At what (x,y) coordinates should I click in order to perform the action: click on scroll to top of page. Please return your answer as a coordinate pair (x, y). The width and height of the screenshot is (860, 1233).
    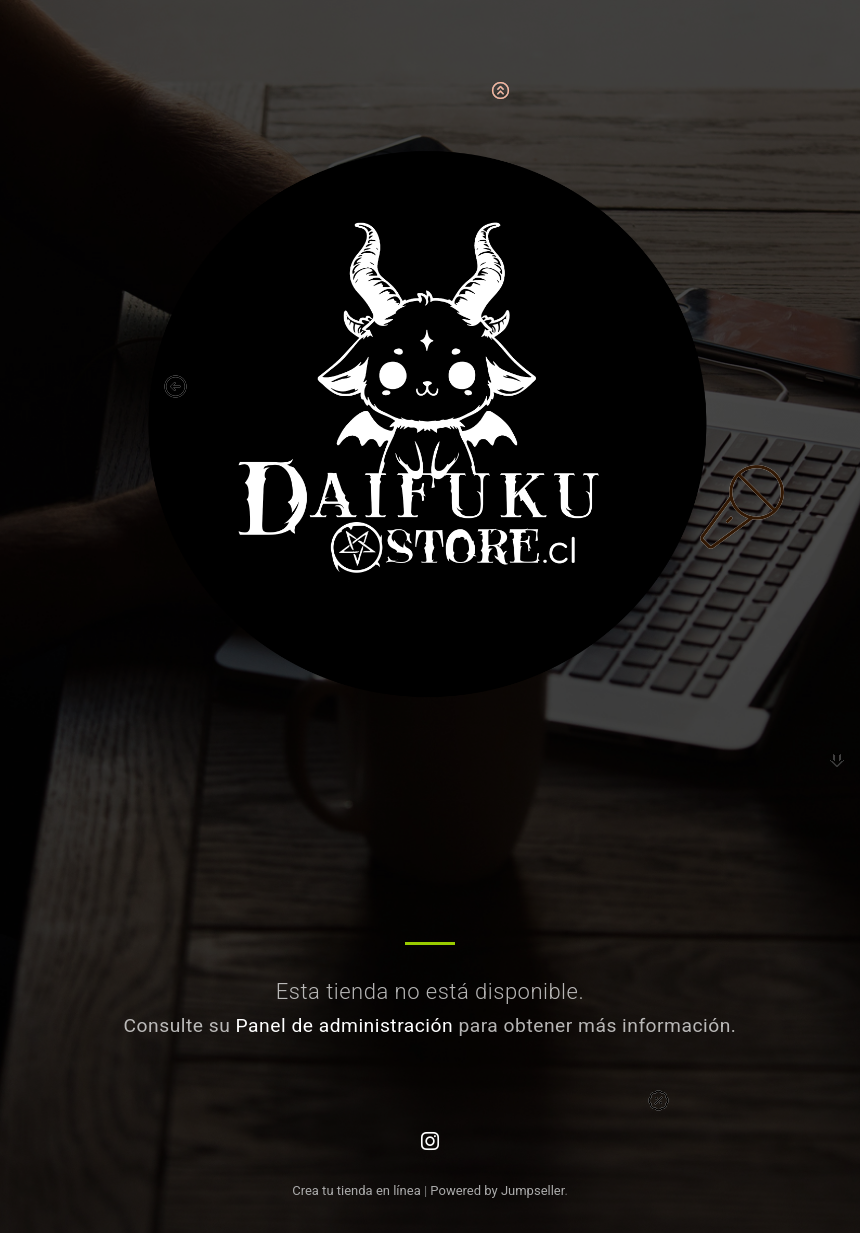
    Looking at the image, I should click on (500, 90).